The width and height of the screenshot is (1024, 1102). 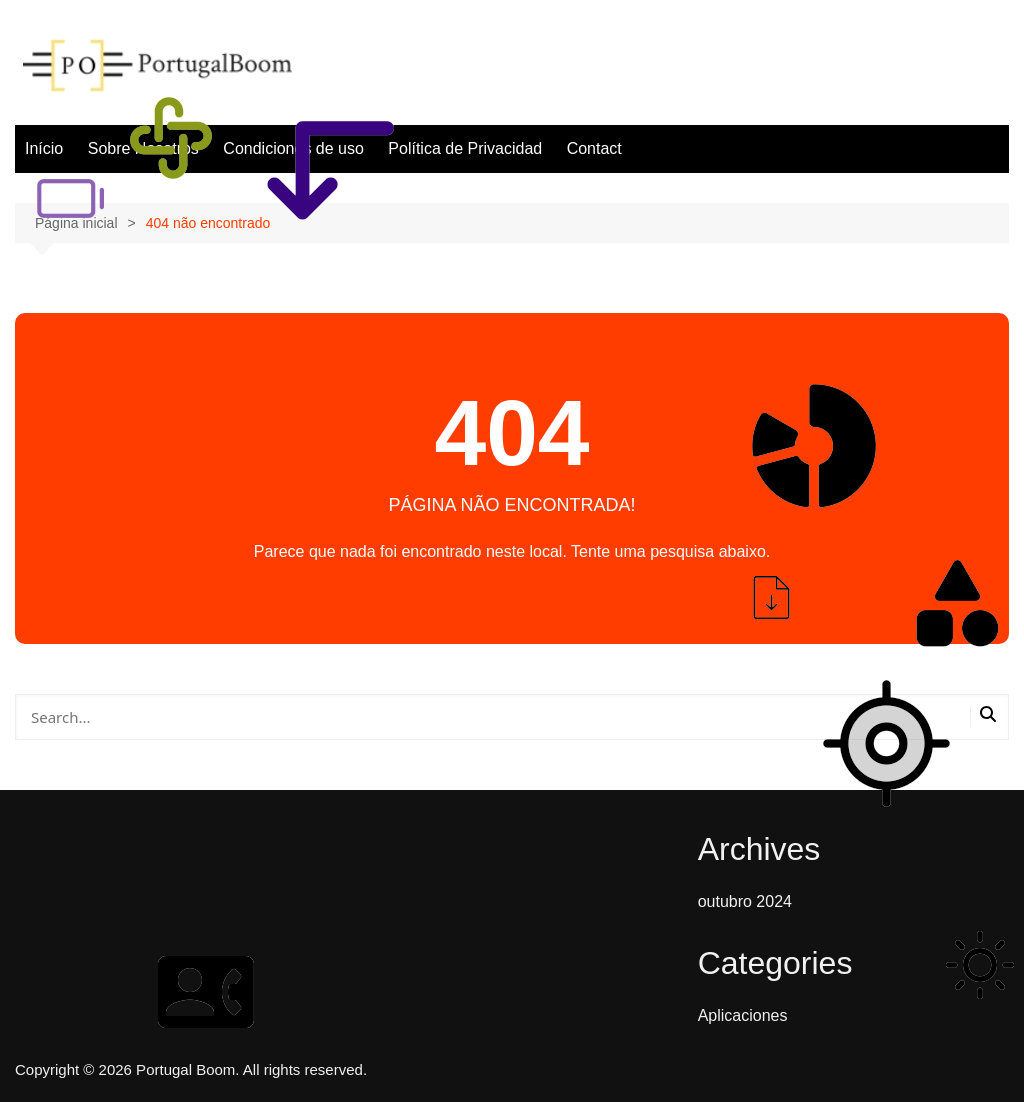 What do you see at coordinates (69, 198) in the screenshot?
I see `indicates battery is completely drained` at bounding box center [69, 198].